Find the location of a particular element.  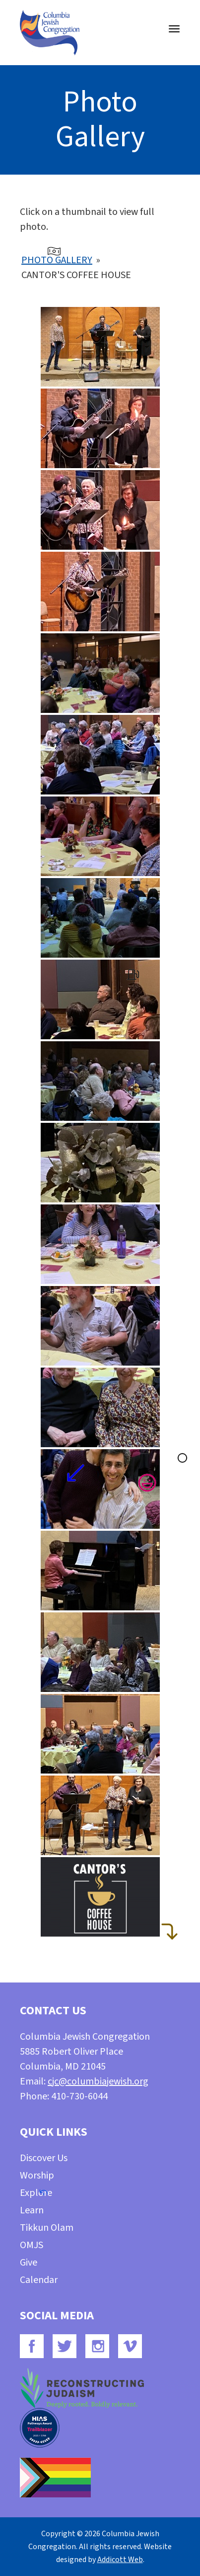

view currency or payment options is located at coordinates (54, 251).